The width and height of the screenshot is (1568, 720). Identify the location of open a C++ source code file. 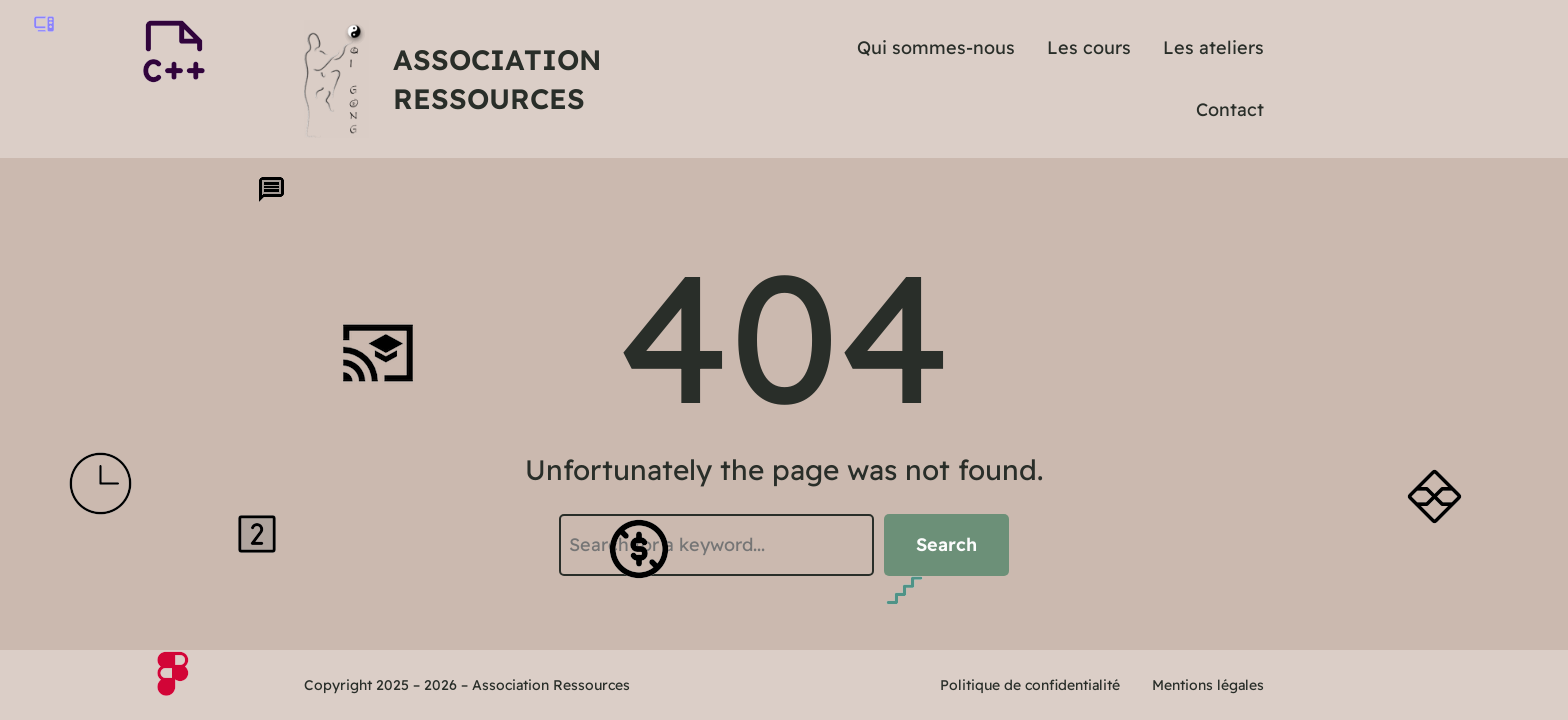
(174, 54).